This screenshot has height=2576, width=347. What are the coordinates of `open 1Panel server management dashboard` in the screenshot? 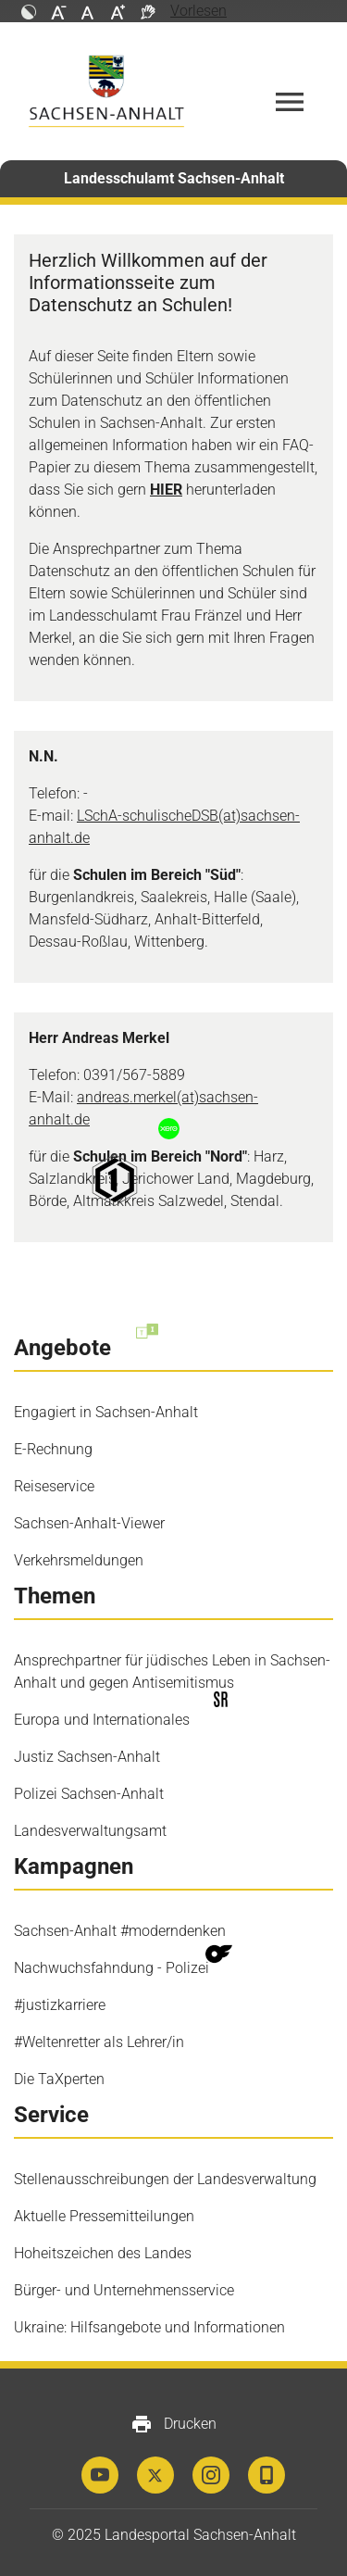 It's located at (115, 1180).